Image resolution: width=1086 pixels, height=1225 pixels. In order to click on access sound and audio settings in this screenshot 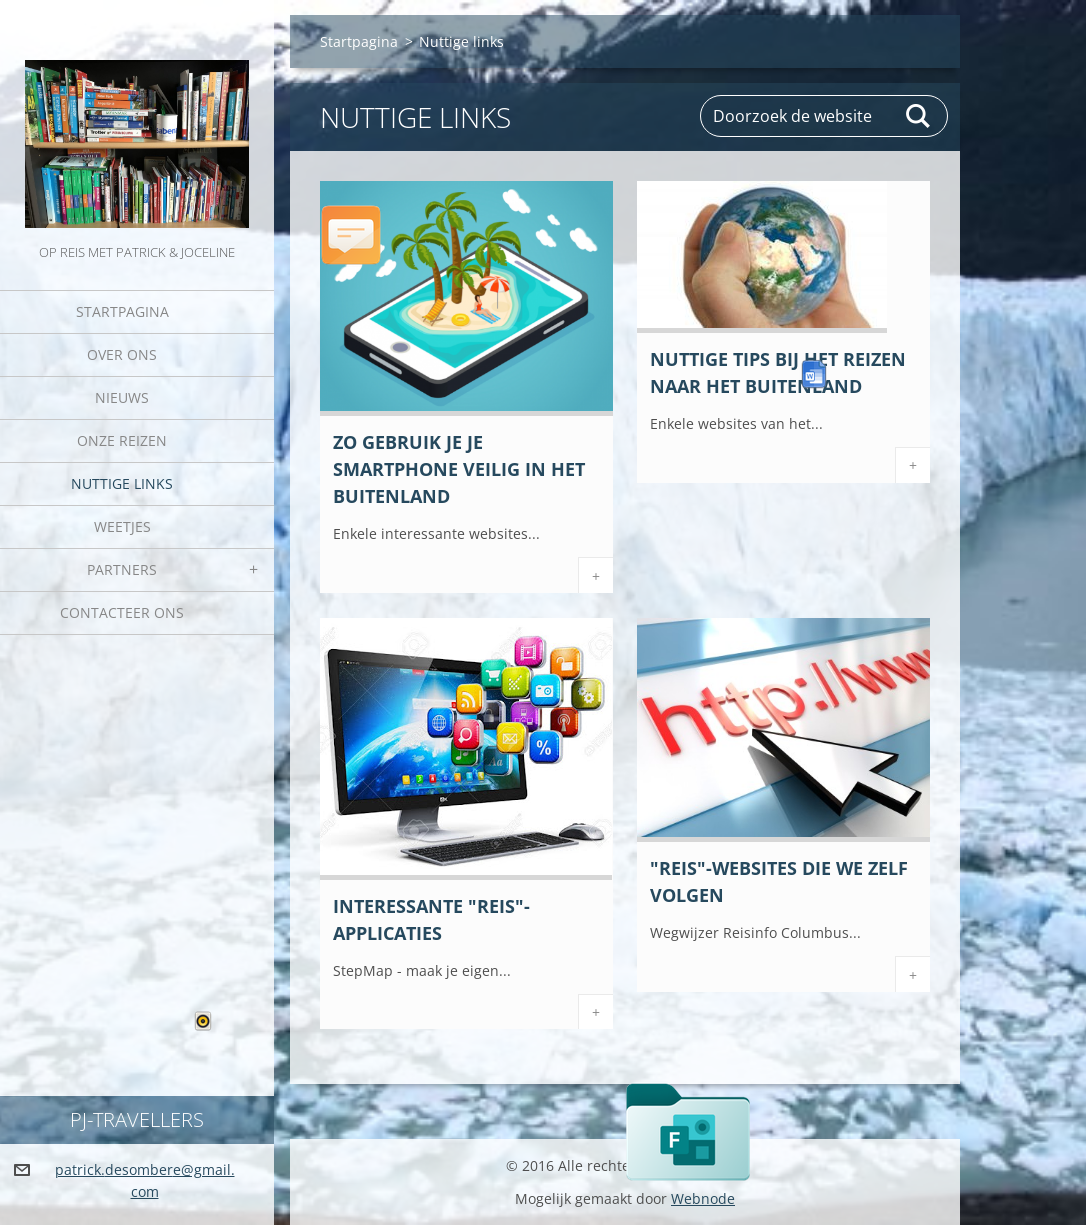, I will do `click(203, 1021)`.